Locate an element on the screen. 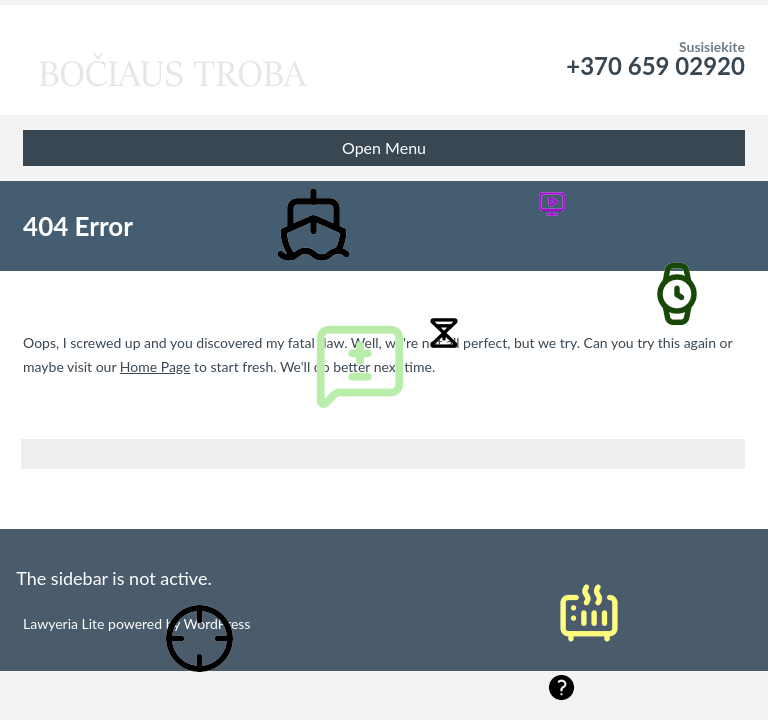 This screenshot has width=768, height=720. access shipping or delivery options is located at coordinates (313, 224).